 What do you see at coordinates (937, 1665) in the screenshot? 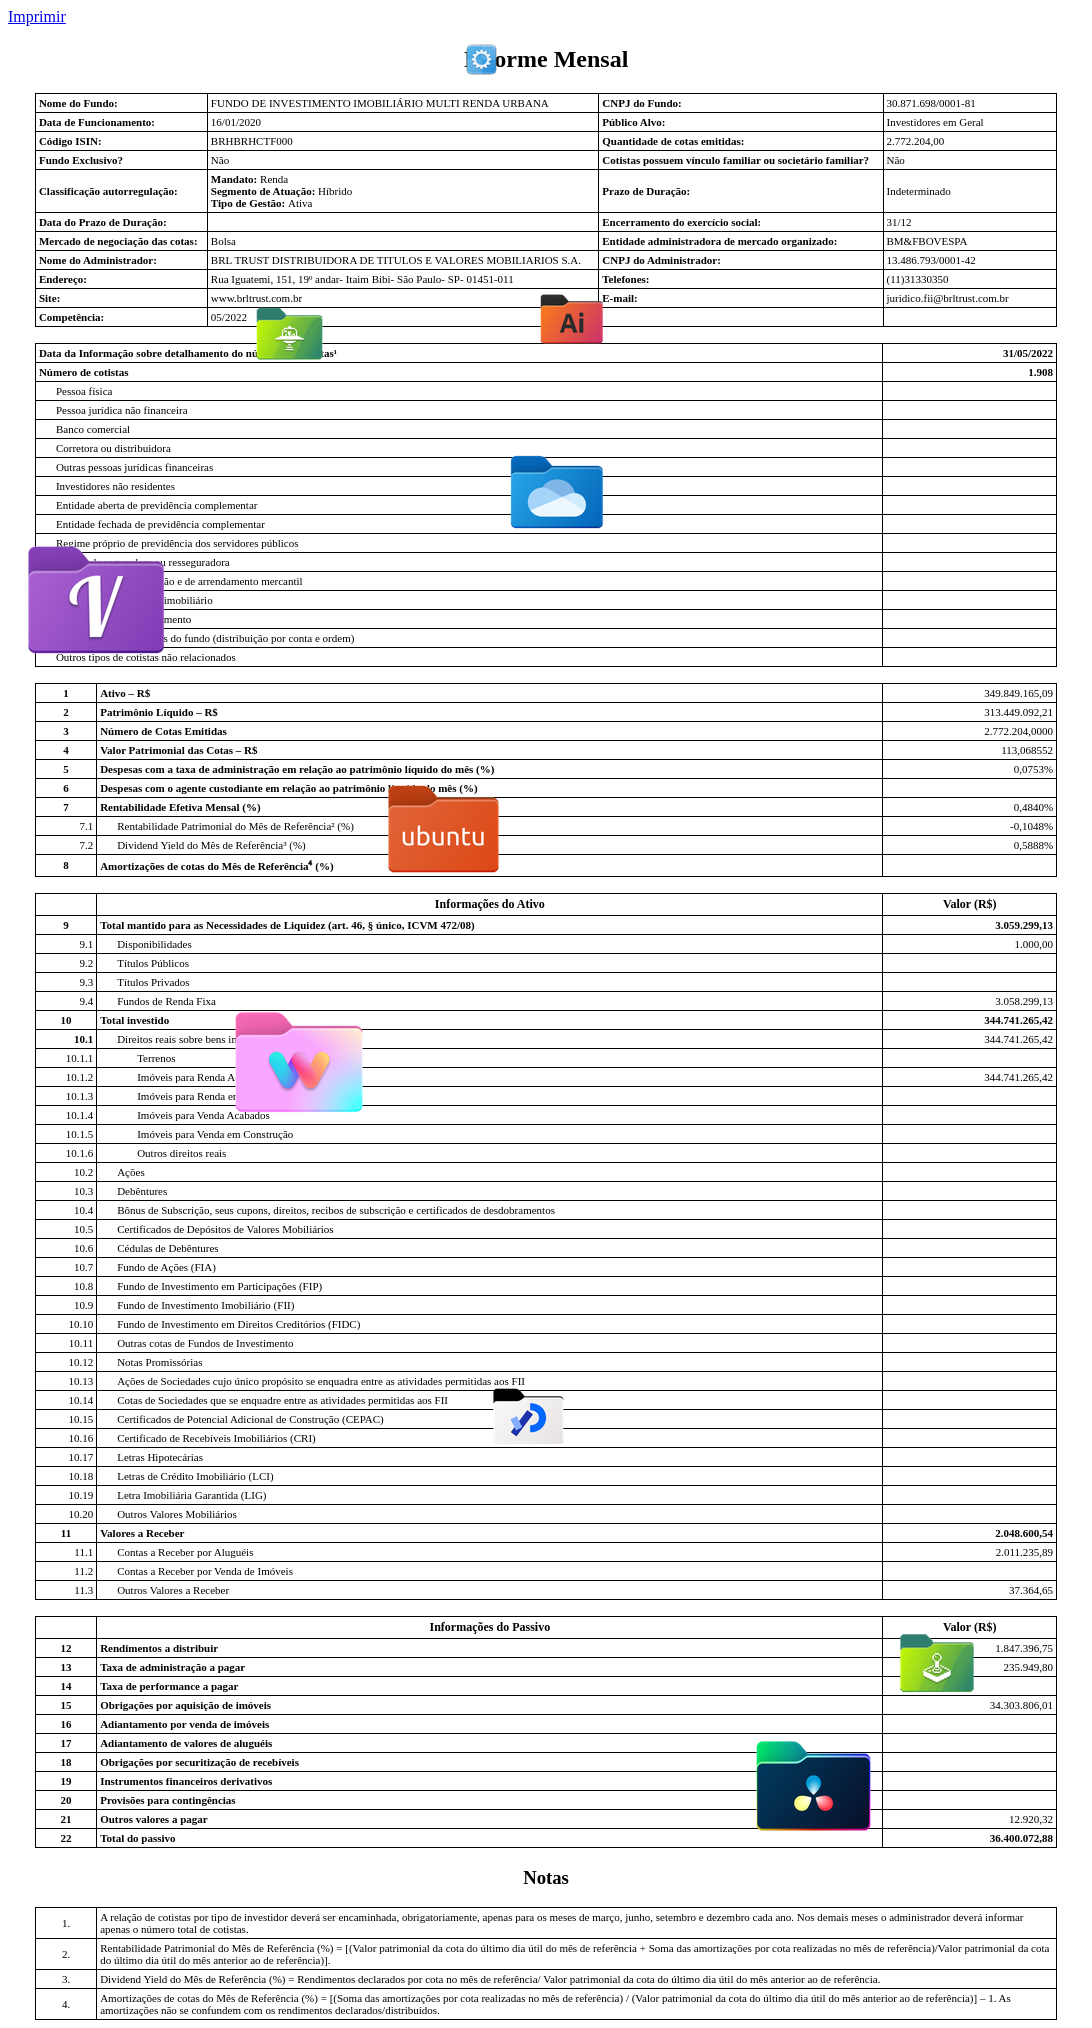
I see `open your GameJolt games folder` at bounding box center [937, 1665].